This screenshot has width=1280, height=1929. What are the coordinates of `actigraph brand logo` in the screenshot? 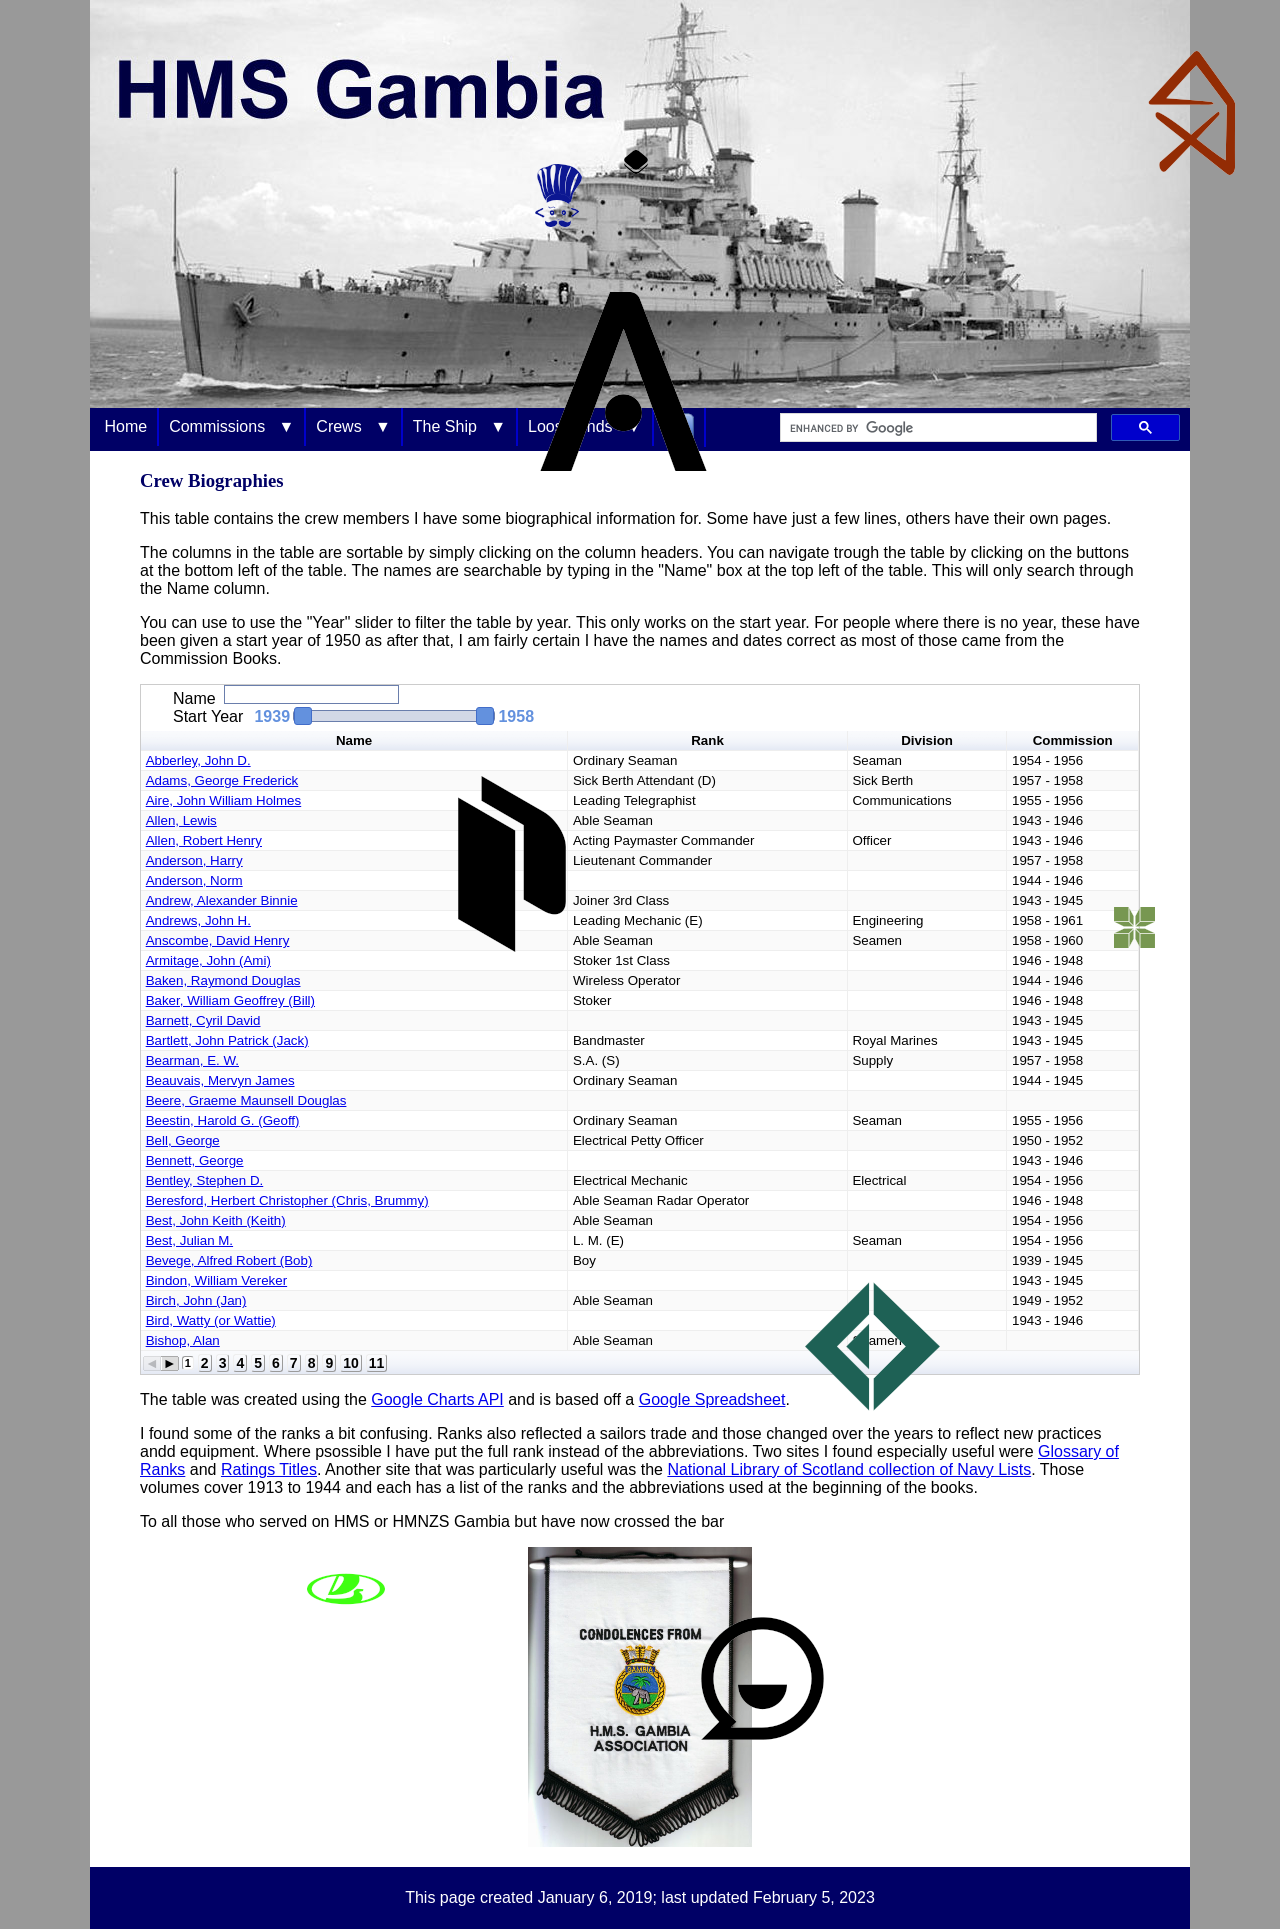 It's located at (623, 381).